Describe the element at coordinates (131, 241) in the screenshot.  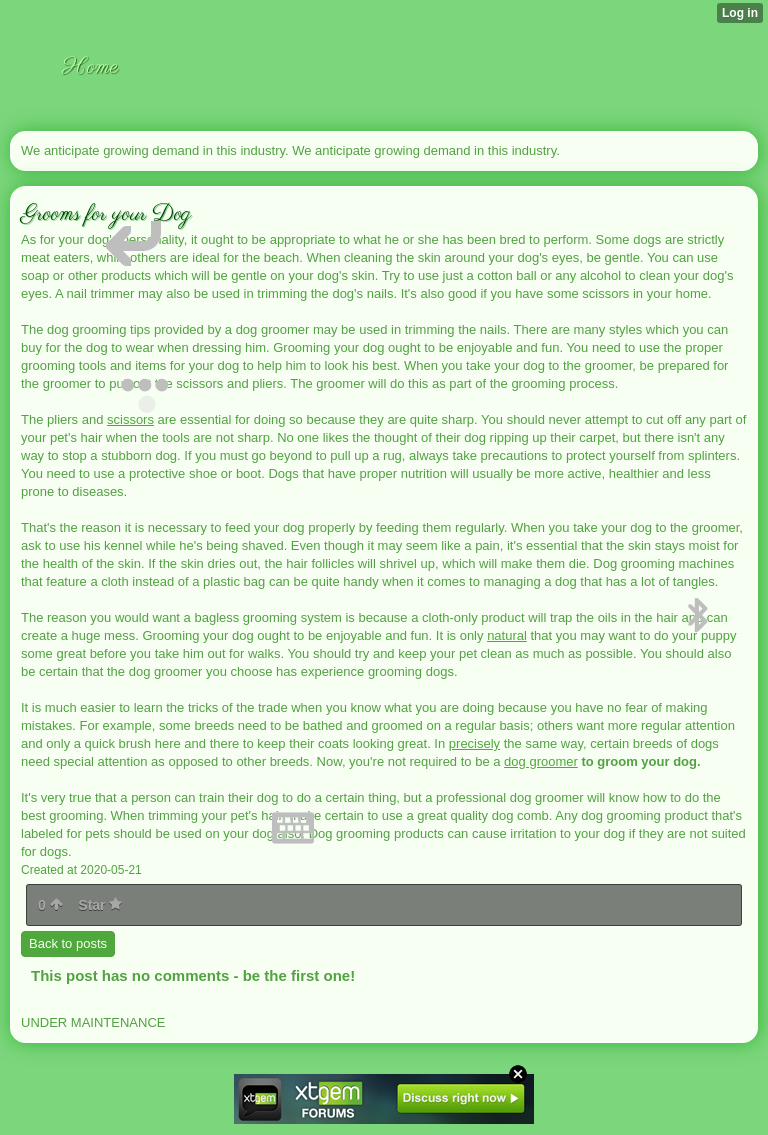
I see `indicates a message has been replied to` at that location.